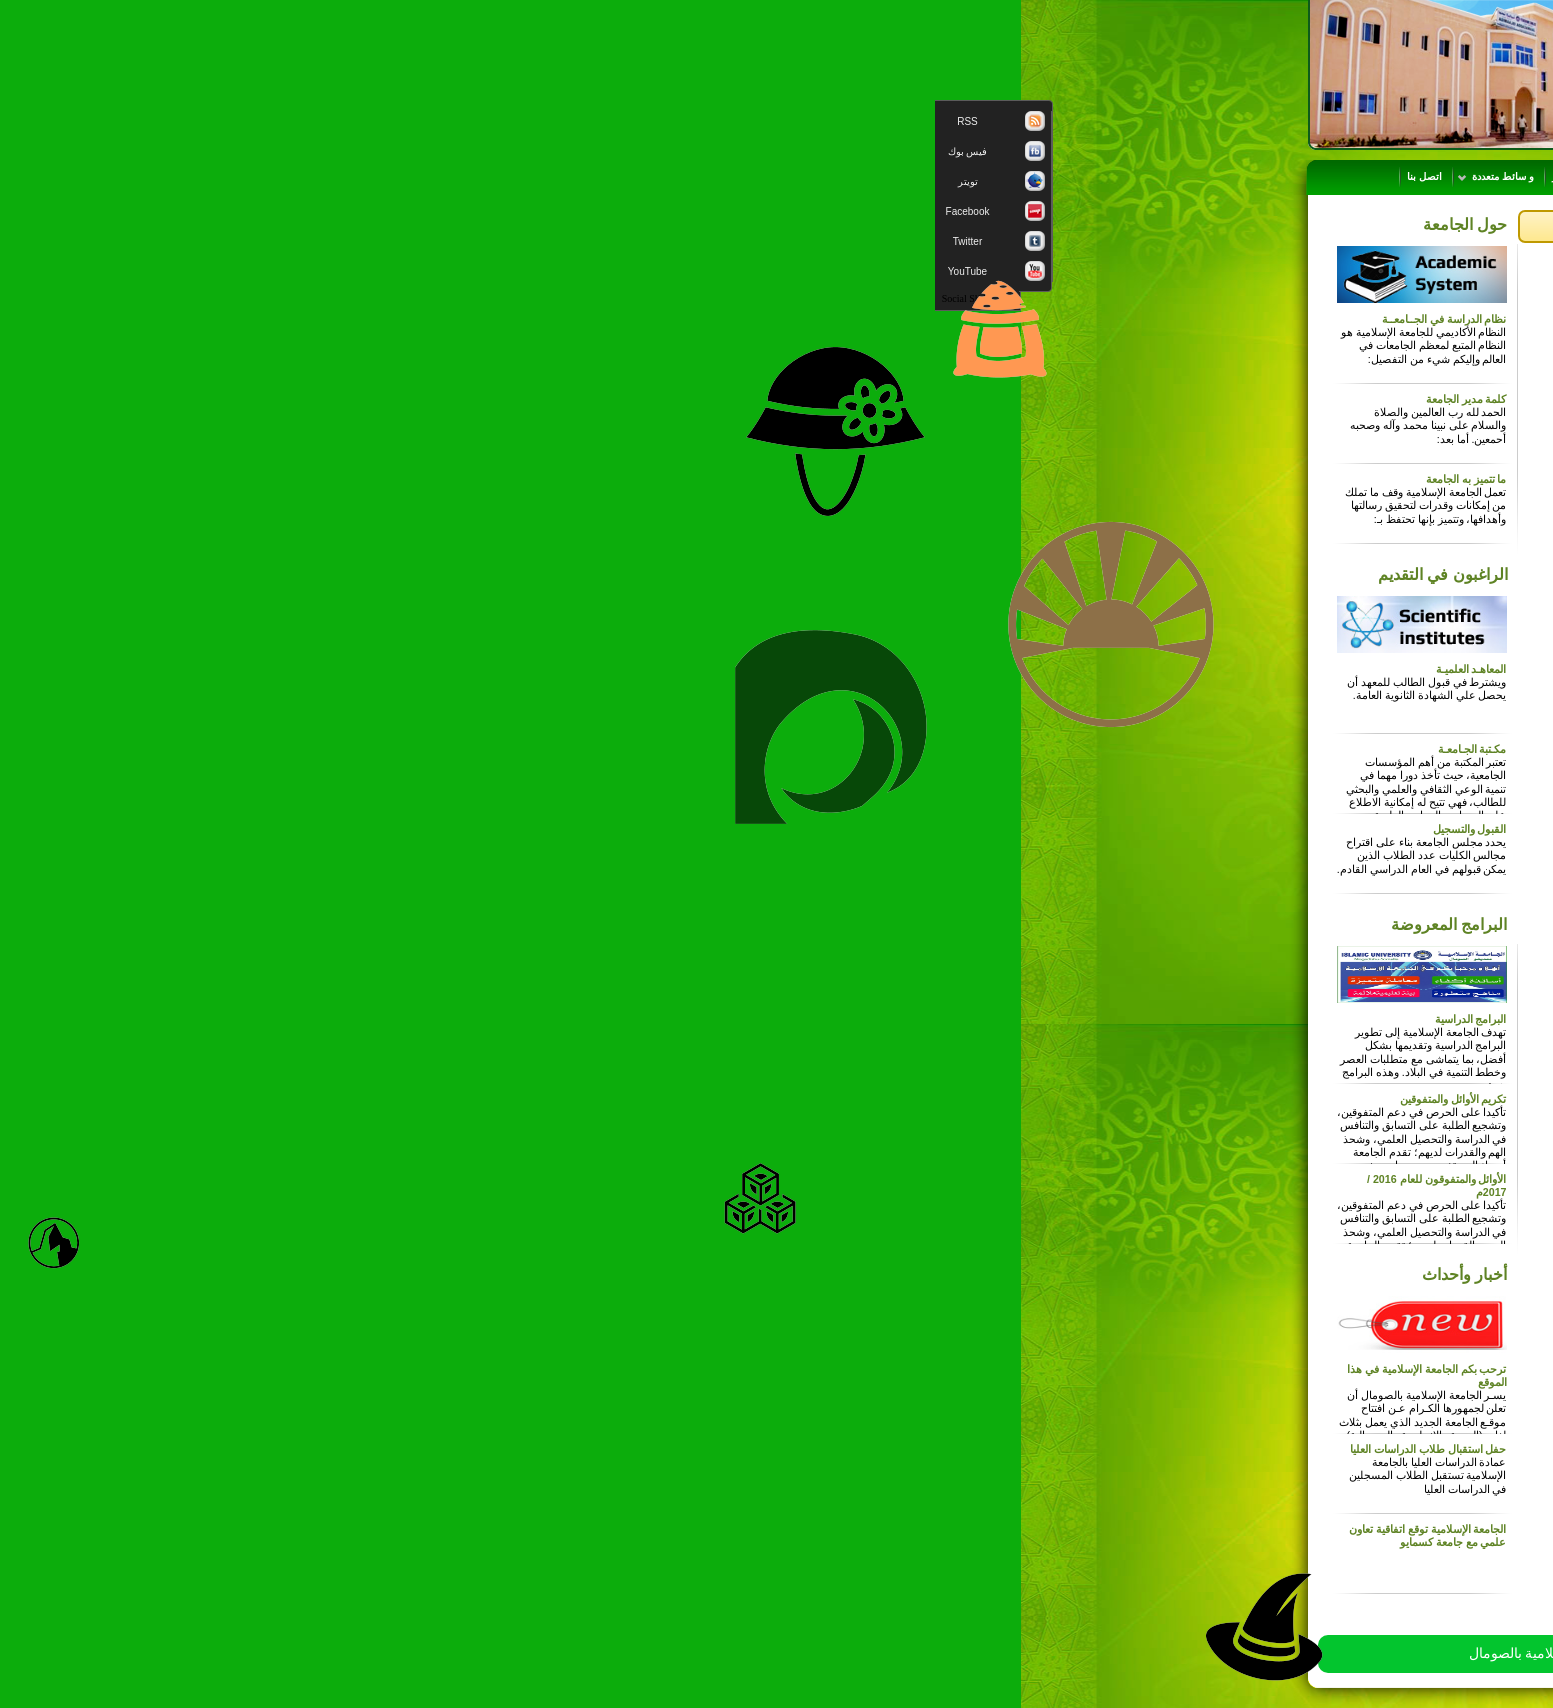 The image size is (1553, 1708). I want to click on select tentacle or sea creature ability, so click(831, 725).